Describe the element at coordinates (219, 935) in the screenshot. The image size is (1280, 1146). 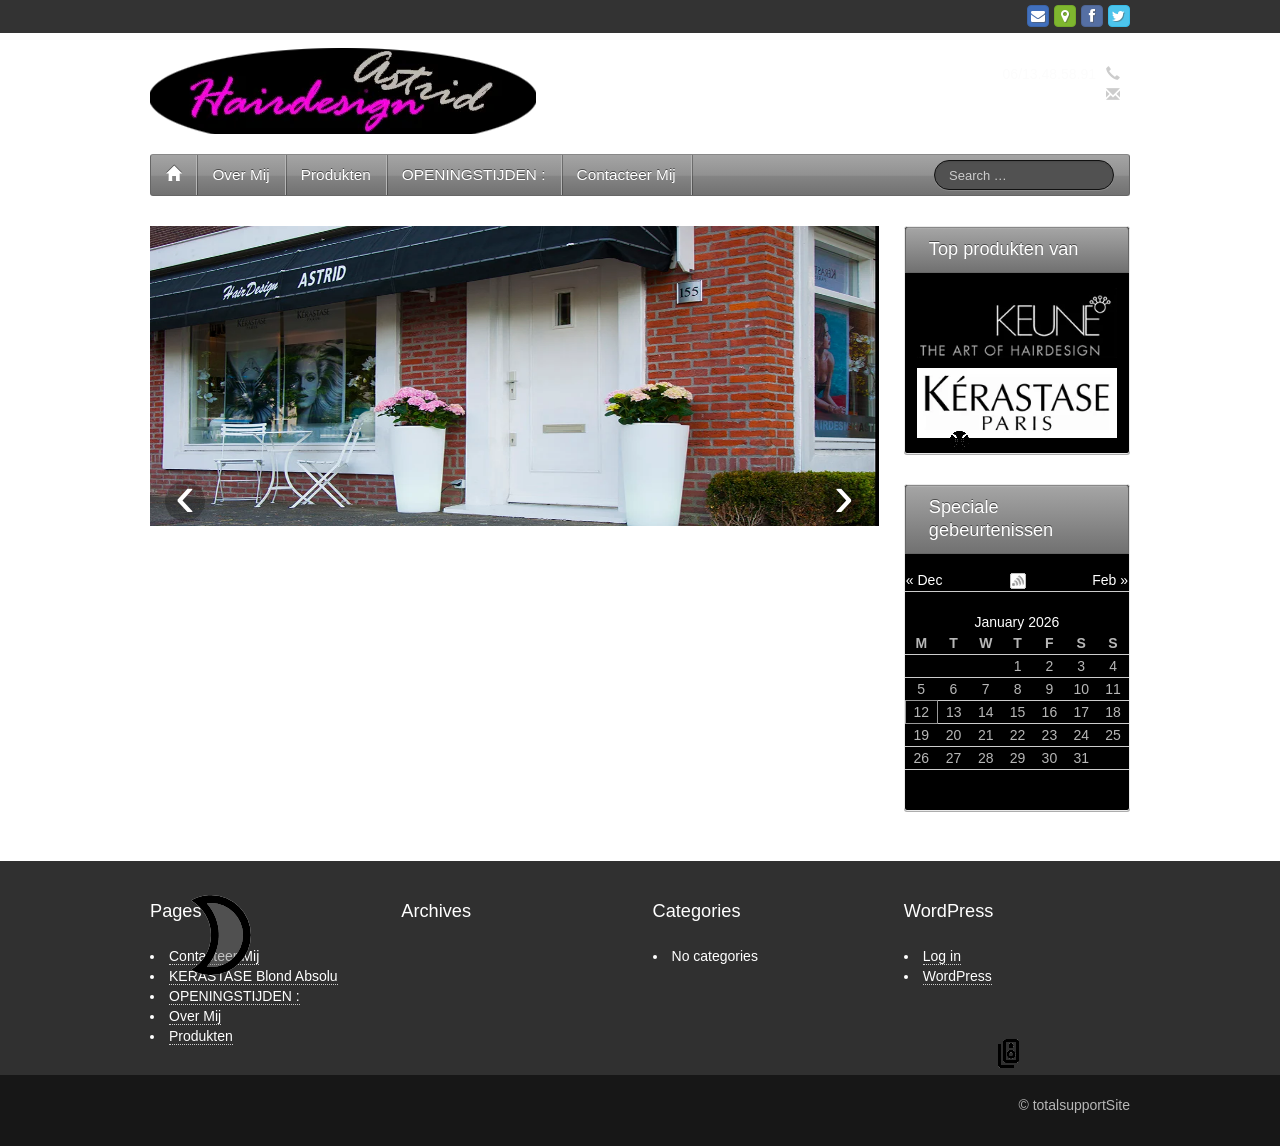
I see `toggle dark mode or night theme` at that location.